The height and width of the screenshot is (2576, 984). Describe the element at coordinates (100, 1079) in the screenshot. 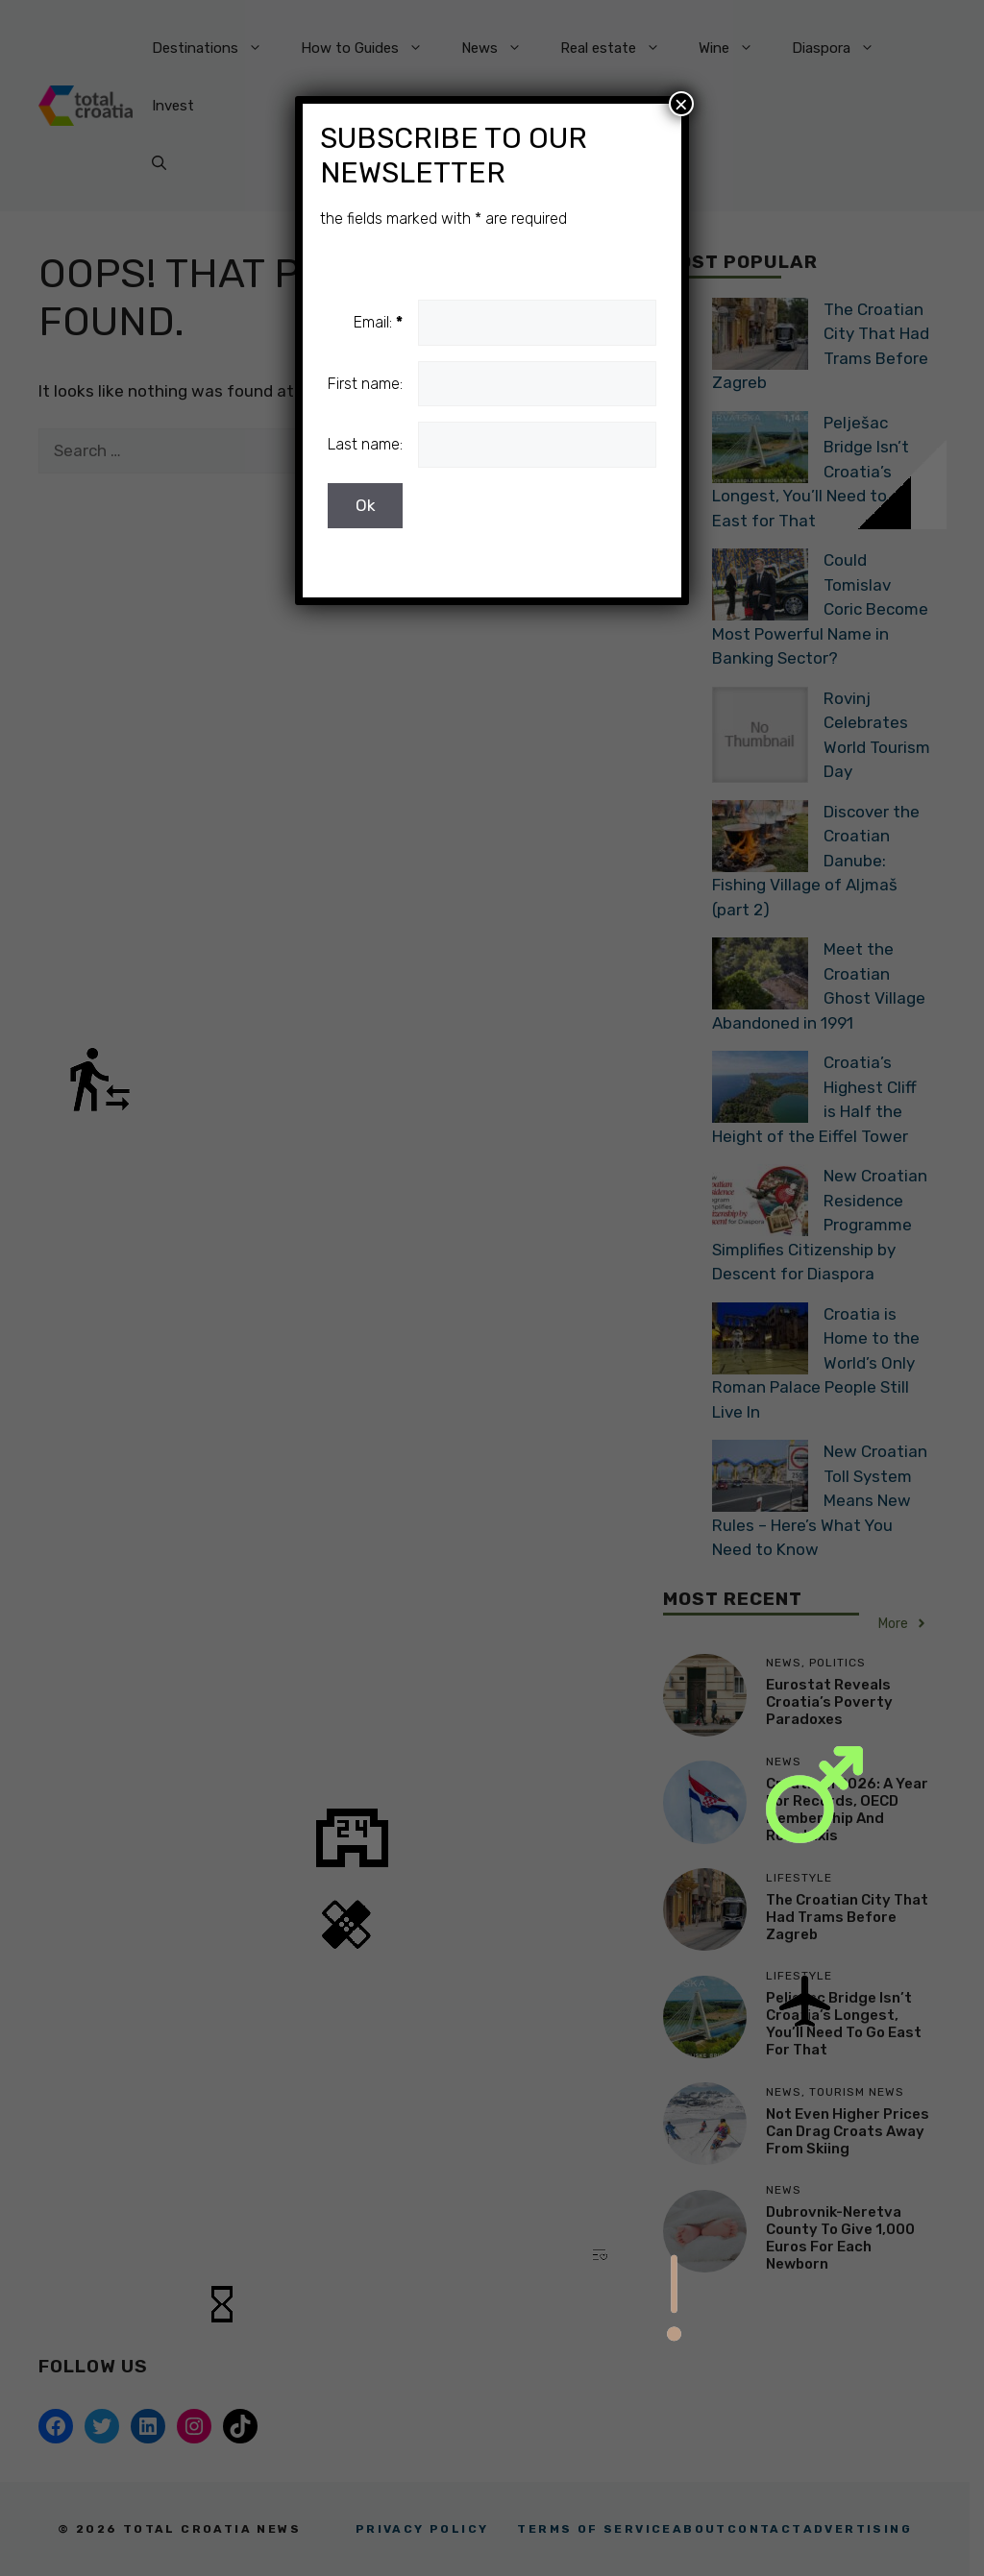

I see `transfer between transit lines at this station` at that location.